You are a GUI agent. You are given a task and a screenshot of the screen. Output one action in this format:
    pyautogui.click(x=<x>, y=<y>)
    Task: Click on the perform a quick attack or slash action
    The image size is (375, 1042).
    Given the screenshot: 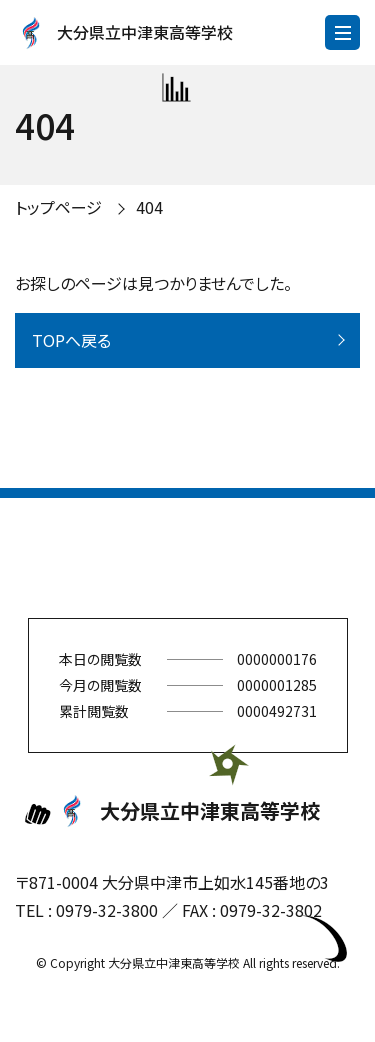 What is the action you would take?
    pyautogui.click(x=323, y=939)
    